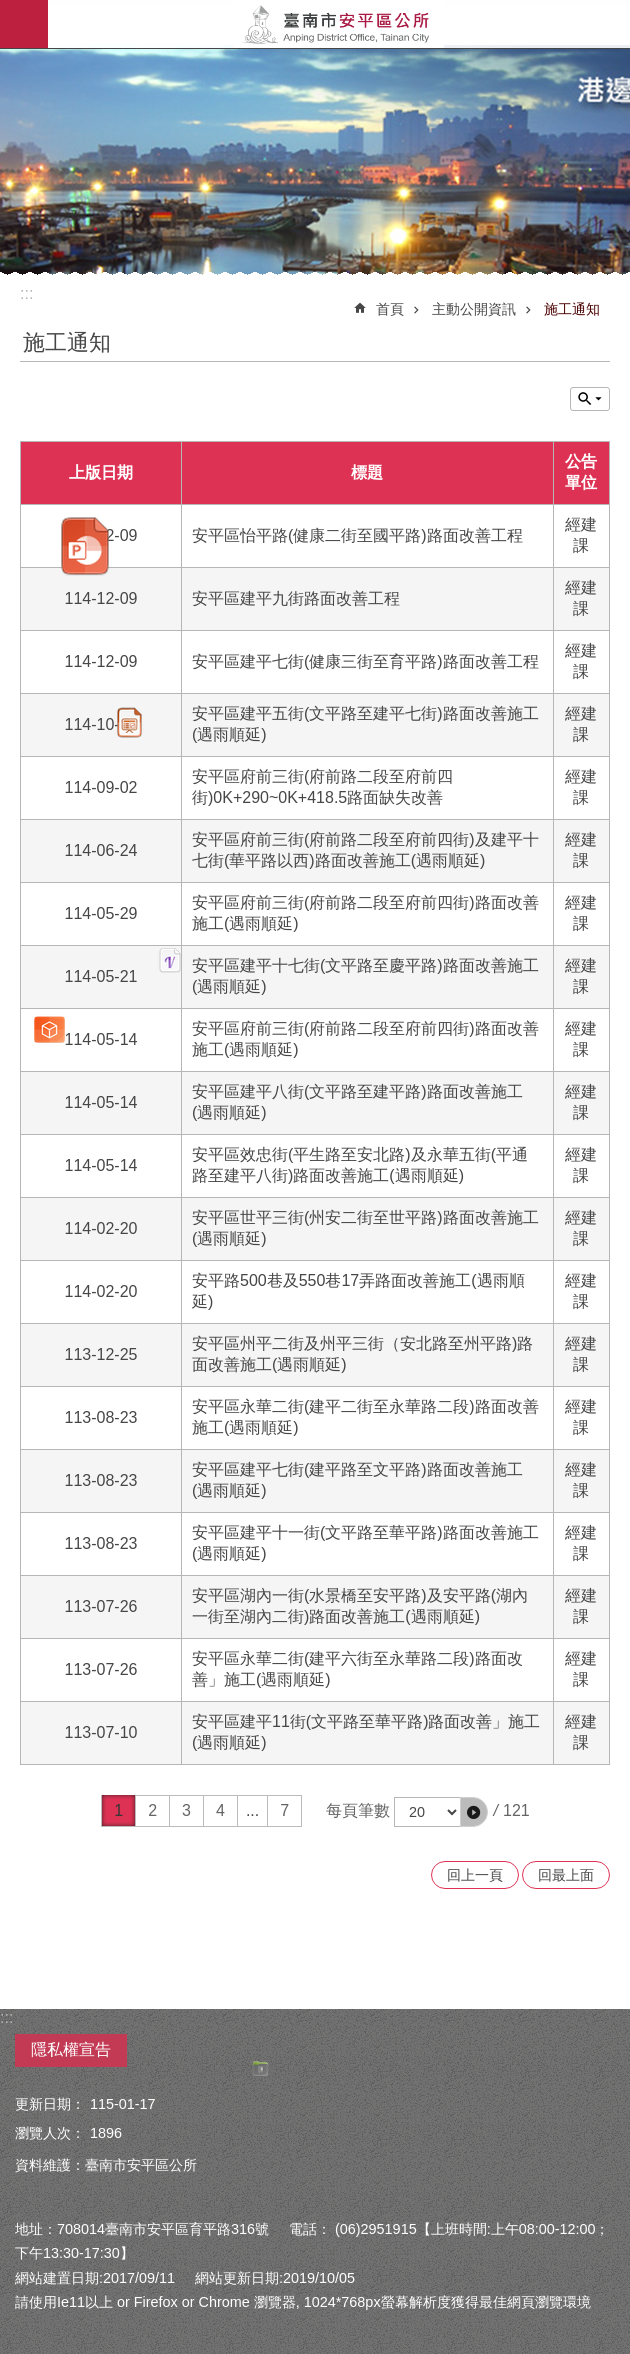  I want to click on indicates a Vala programming language source file, so click(170, 960).